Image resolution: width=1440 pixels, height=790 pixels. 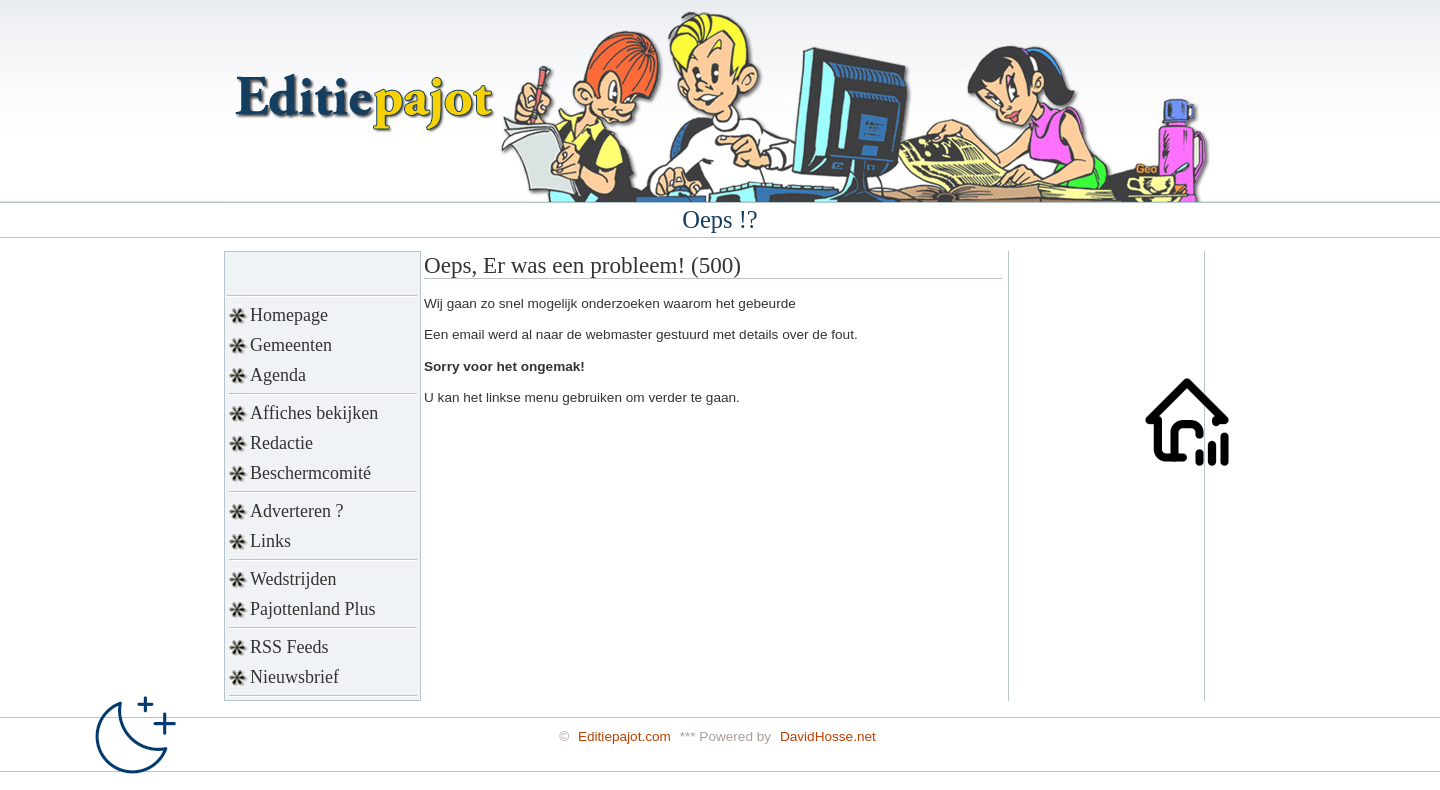 What do you see at coordinates (1187, 420) in the screenshot?
I see `smart home connectivity status` at bounding box center [1187, 420].